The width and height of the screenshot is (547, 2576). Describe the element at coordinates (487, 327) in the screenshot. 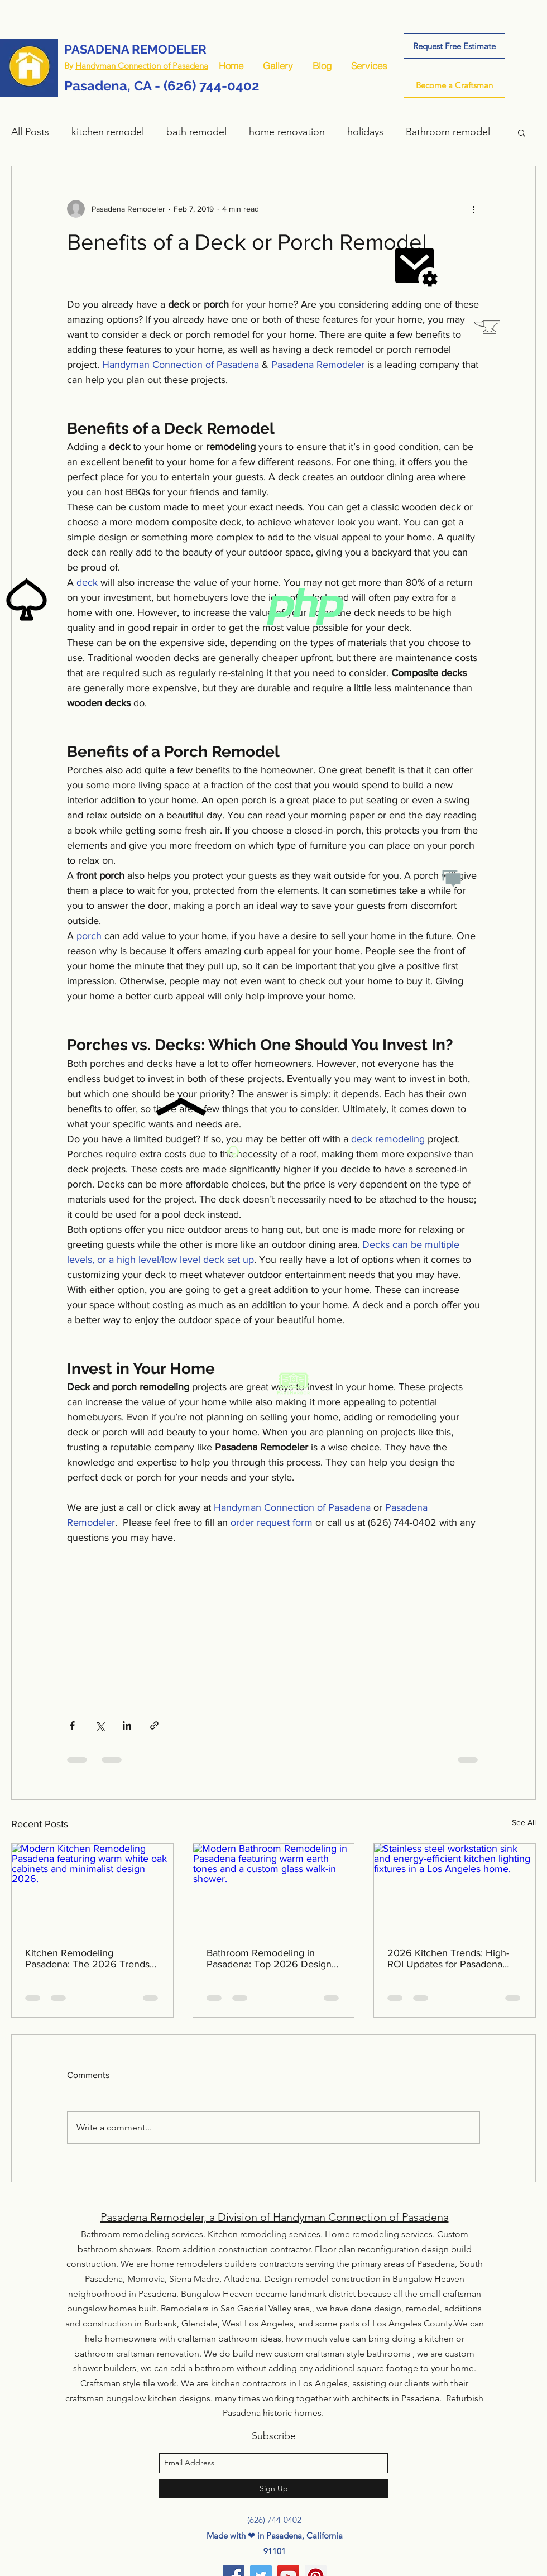

I see `conda-forge community package repository` at that location.